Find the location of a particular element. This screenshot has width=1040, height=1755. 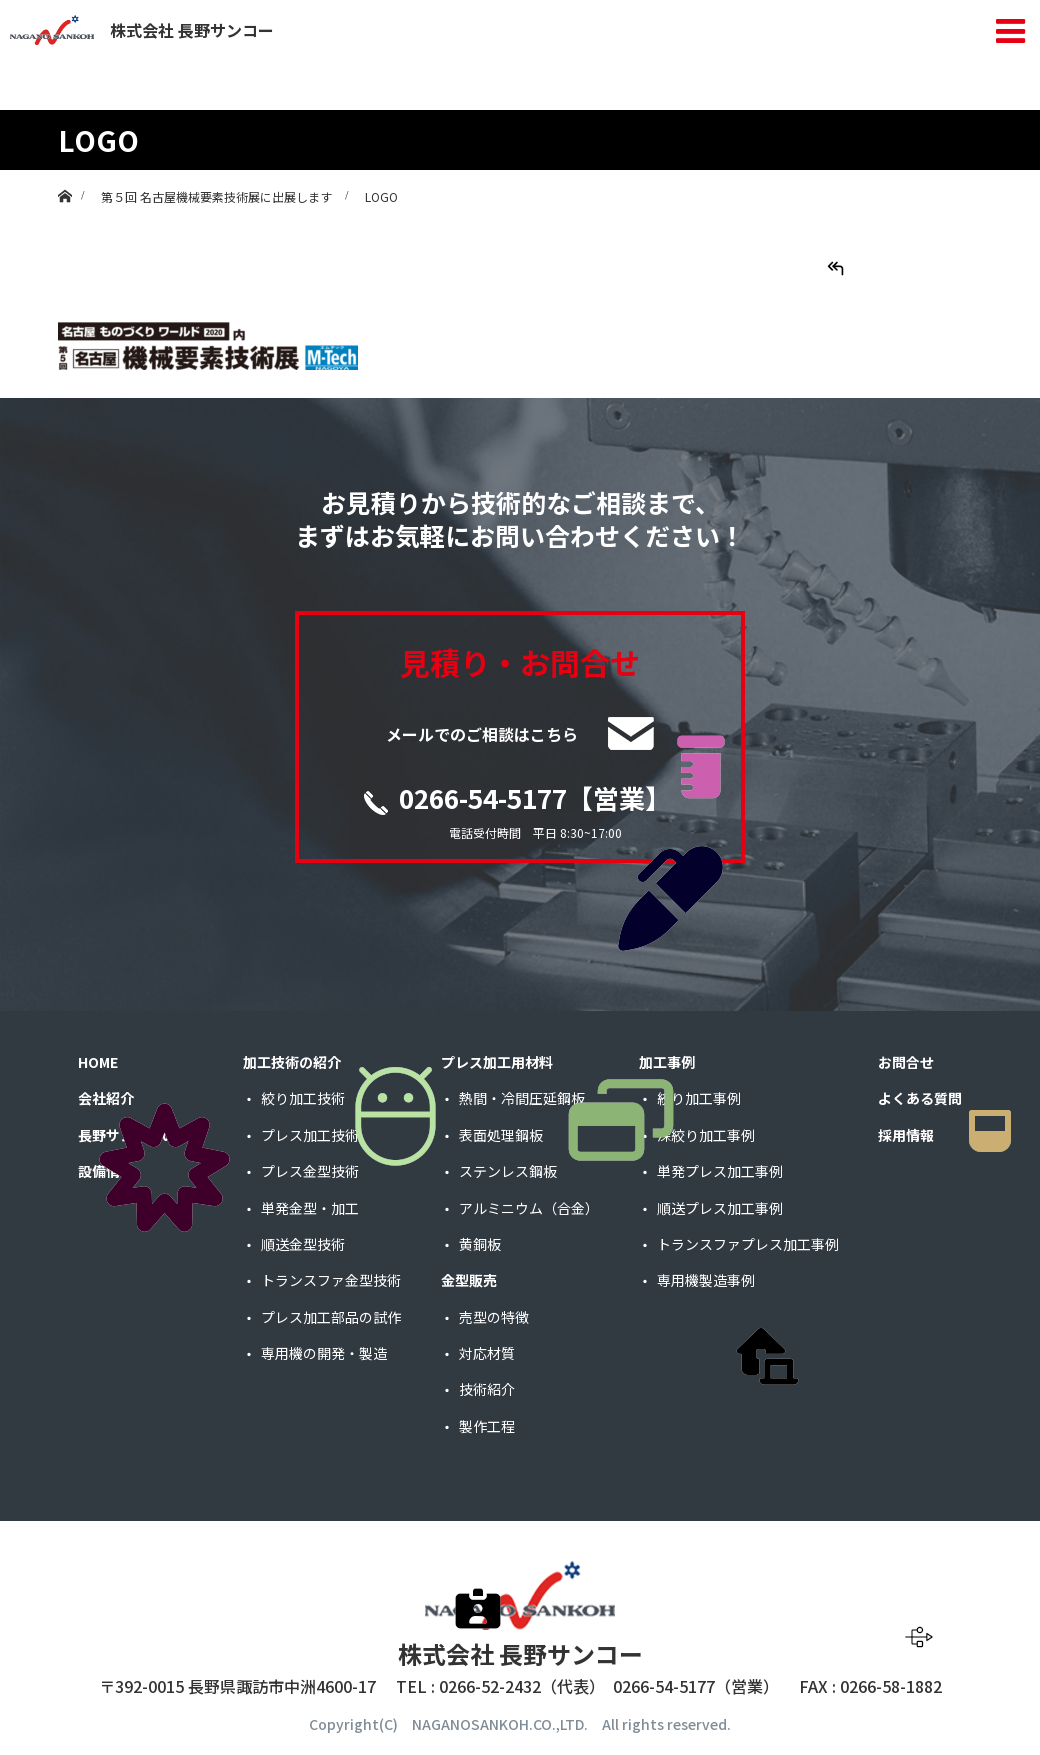

view drink or beverage options is located at coordinates (990, 1131).